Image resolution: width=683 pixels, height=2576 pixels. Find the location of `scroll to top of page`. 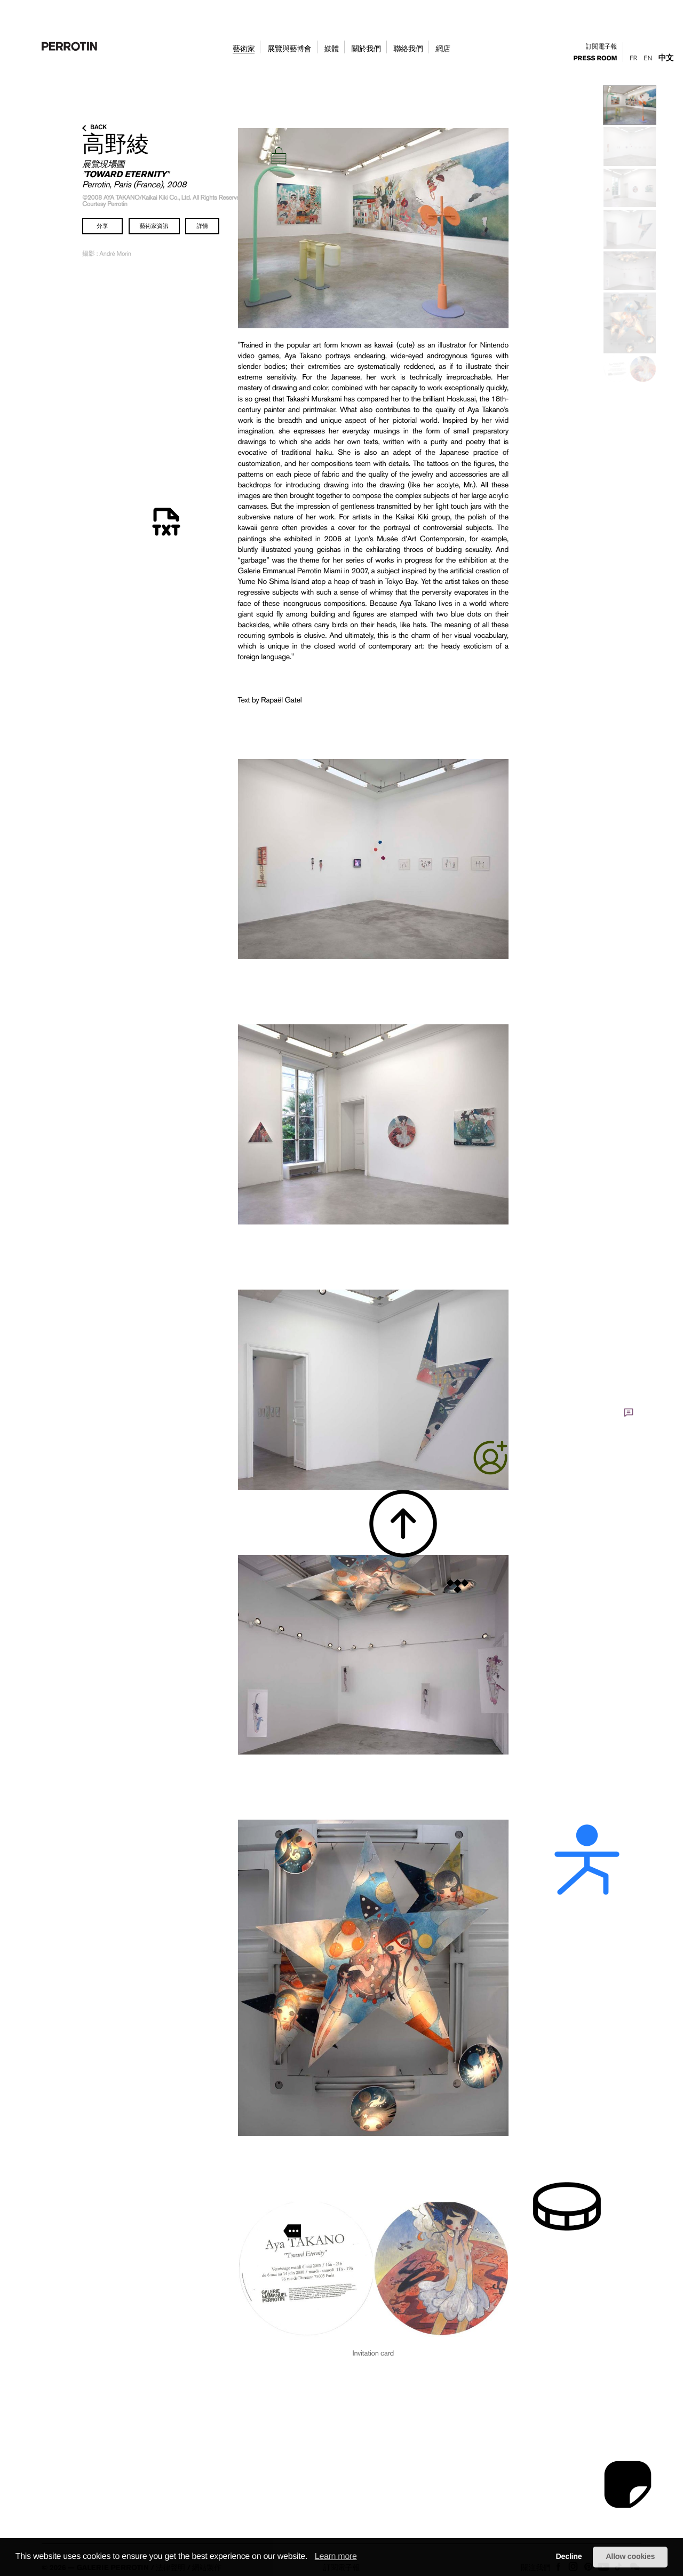

scroll to top of page is located at coordinates (403, 1523).